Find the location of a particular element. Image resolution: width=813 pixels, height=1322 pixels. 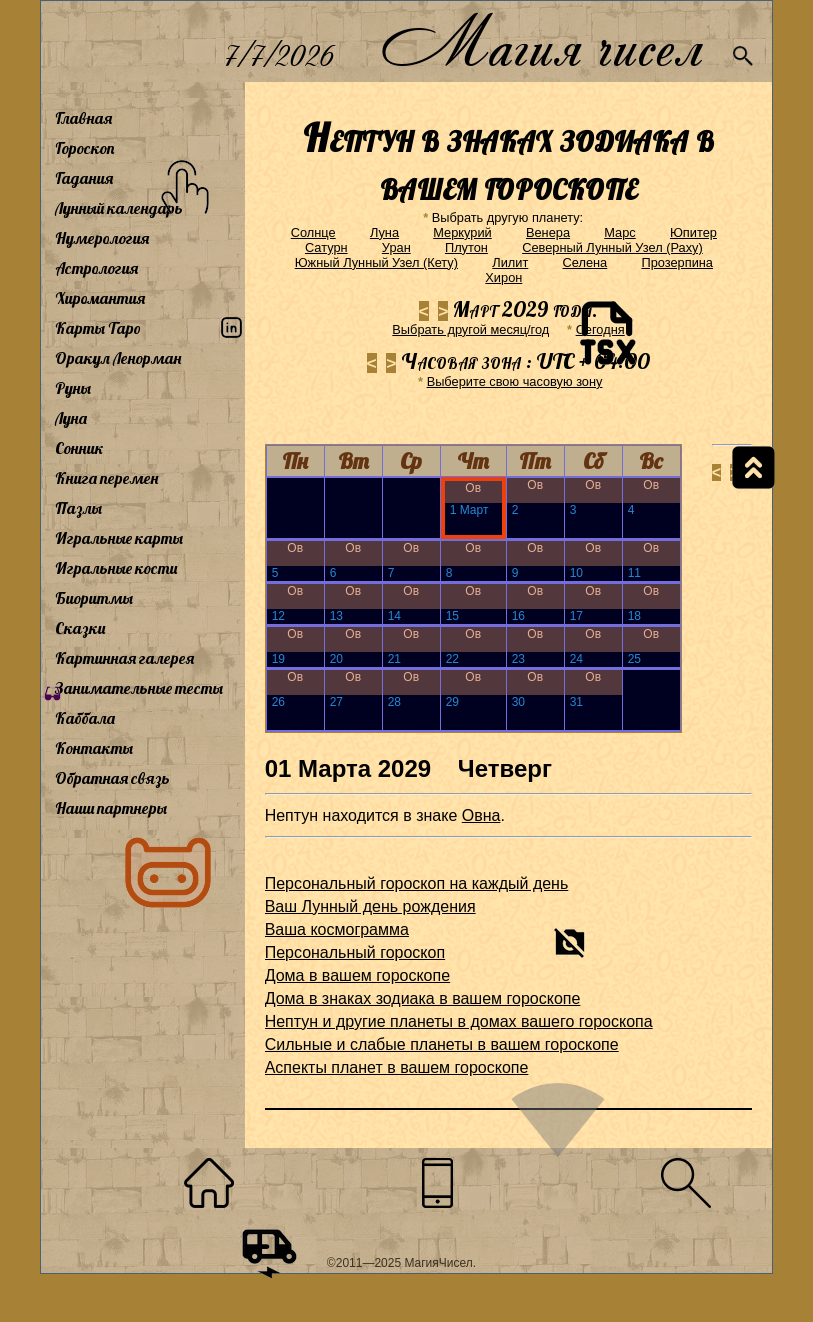

enable reading mode is located at coordinates (52, 693).